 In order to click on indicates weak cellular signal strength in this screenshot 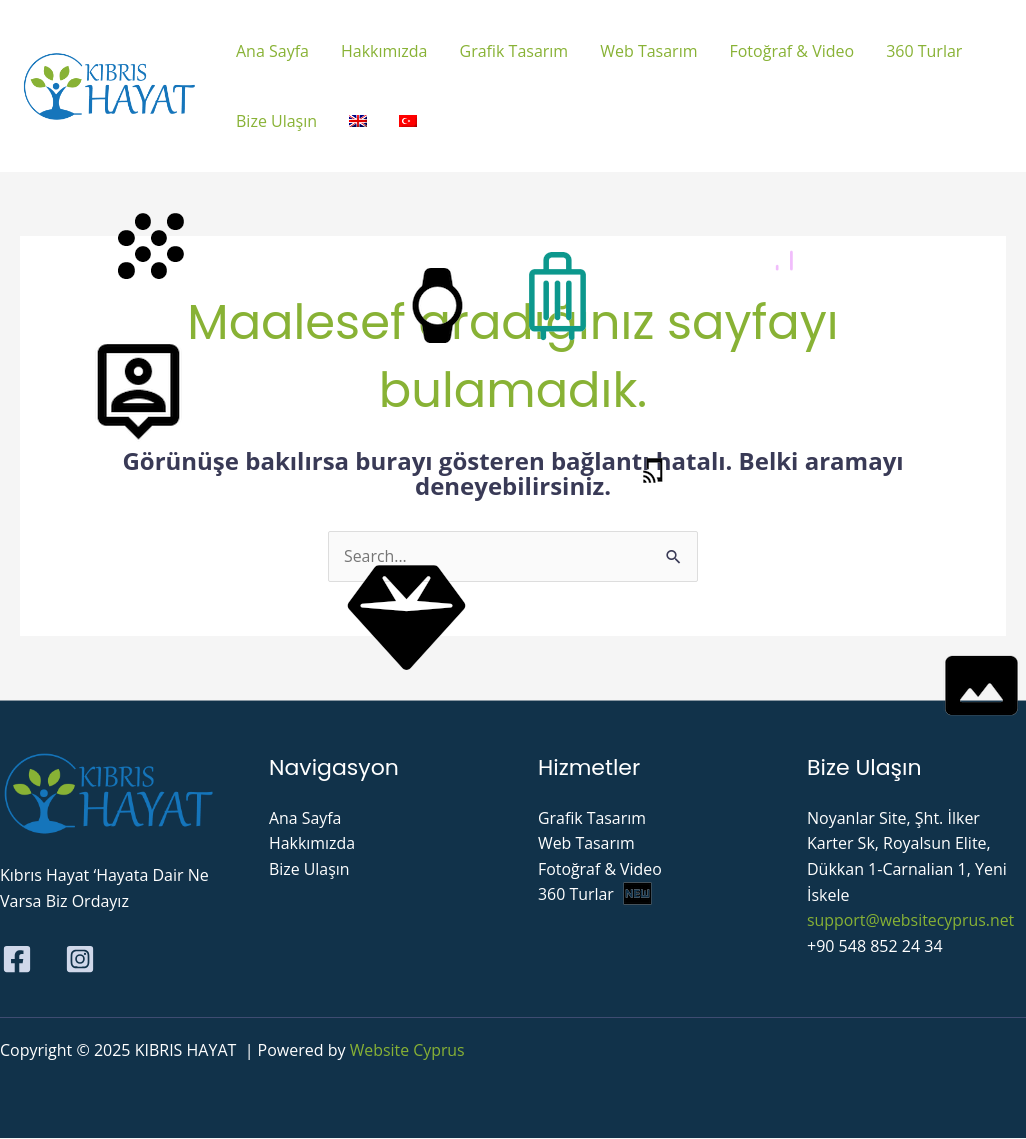, I will do `click(808, 243)`.